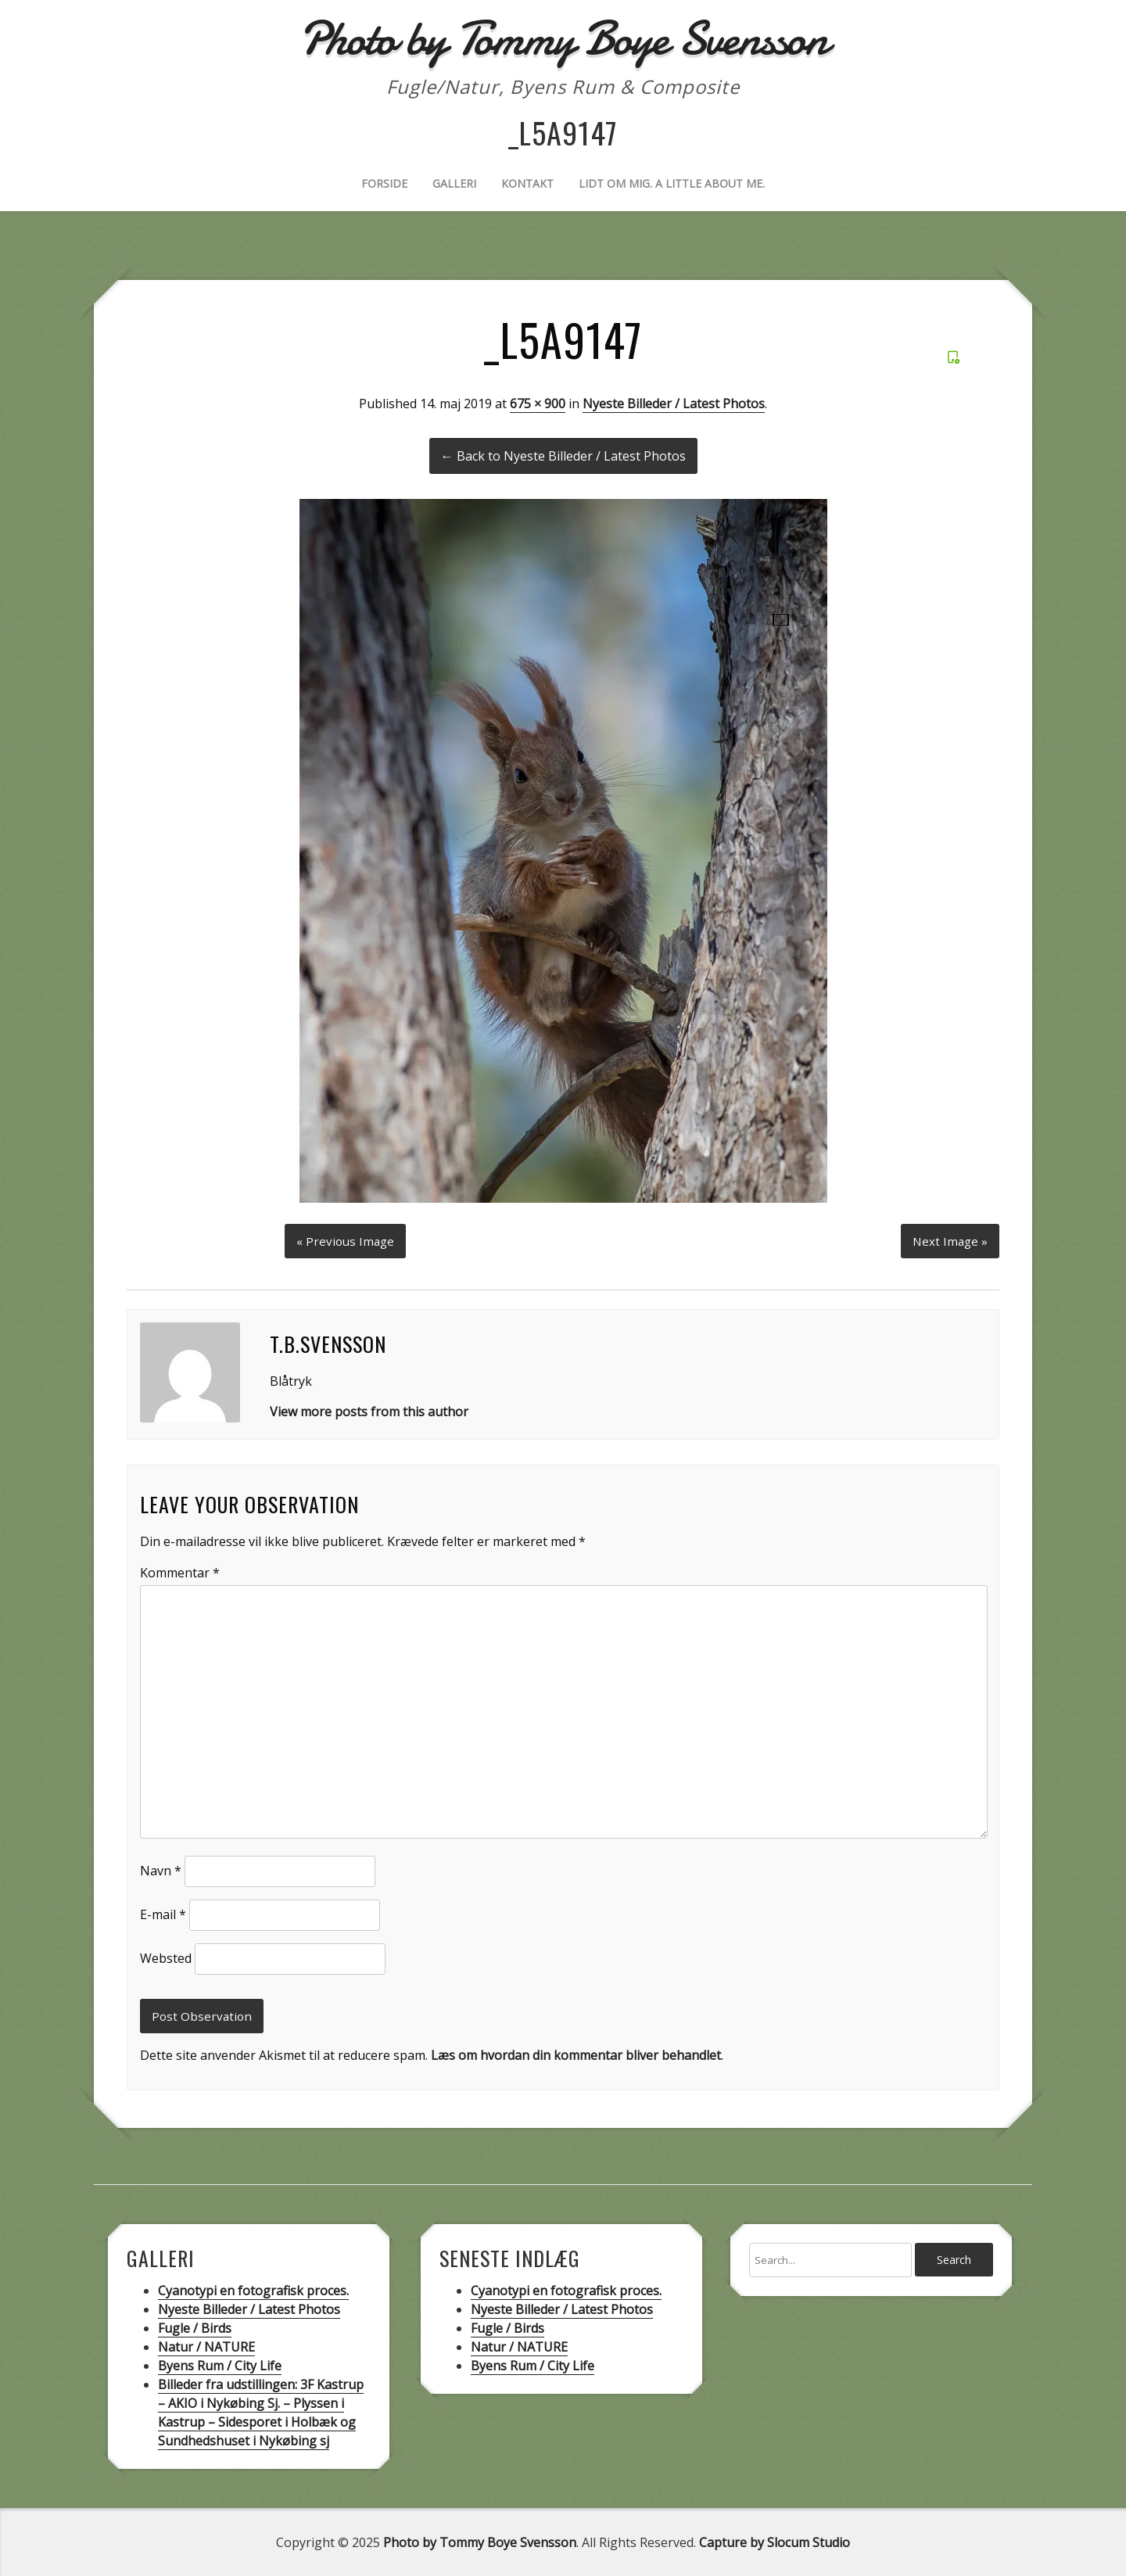  Describe the element at coordinates (780, 619) in the screenshot. I see `switch to landscape mode` at that location.